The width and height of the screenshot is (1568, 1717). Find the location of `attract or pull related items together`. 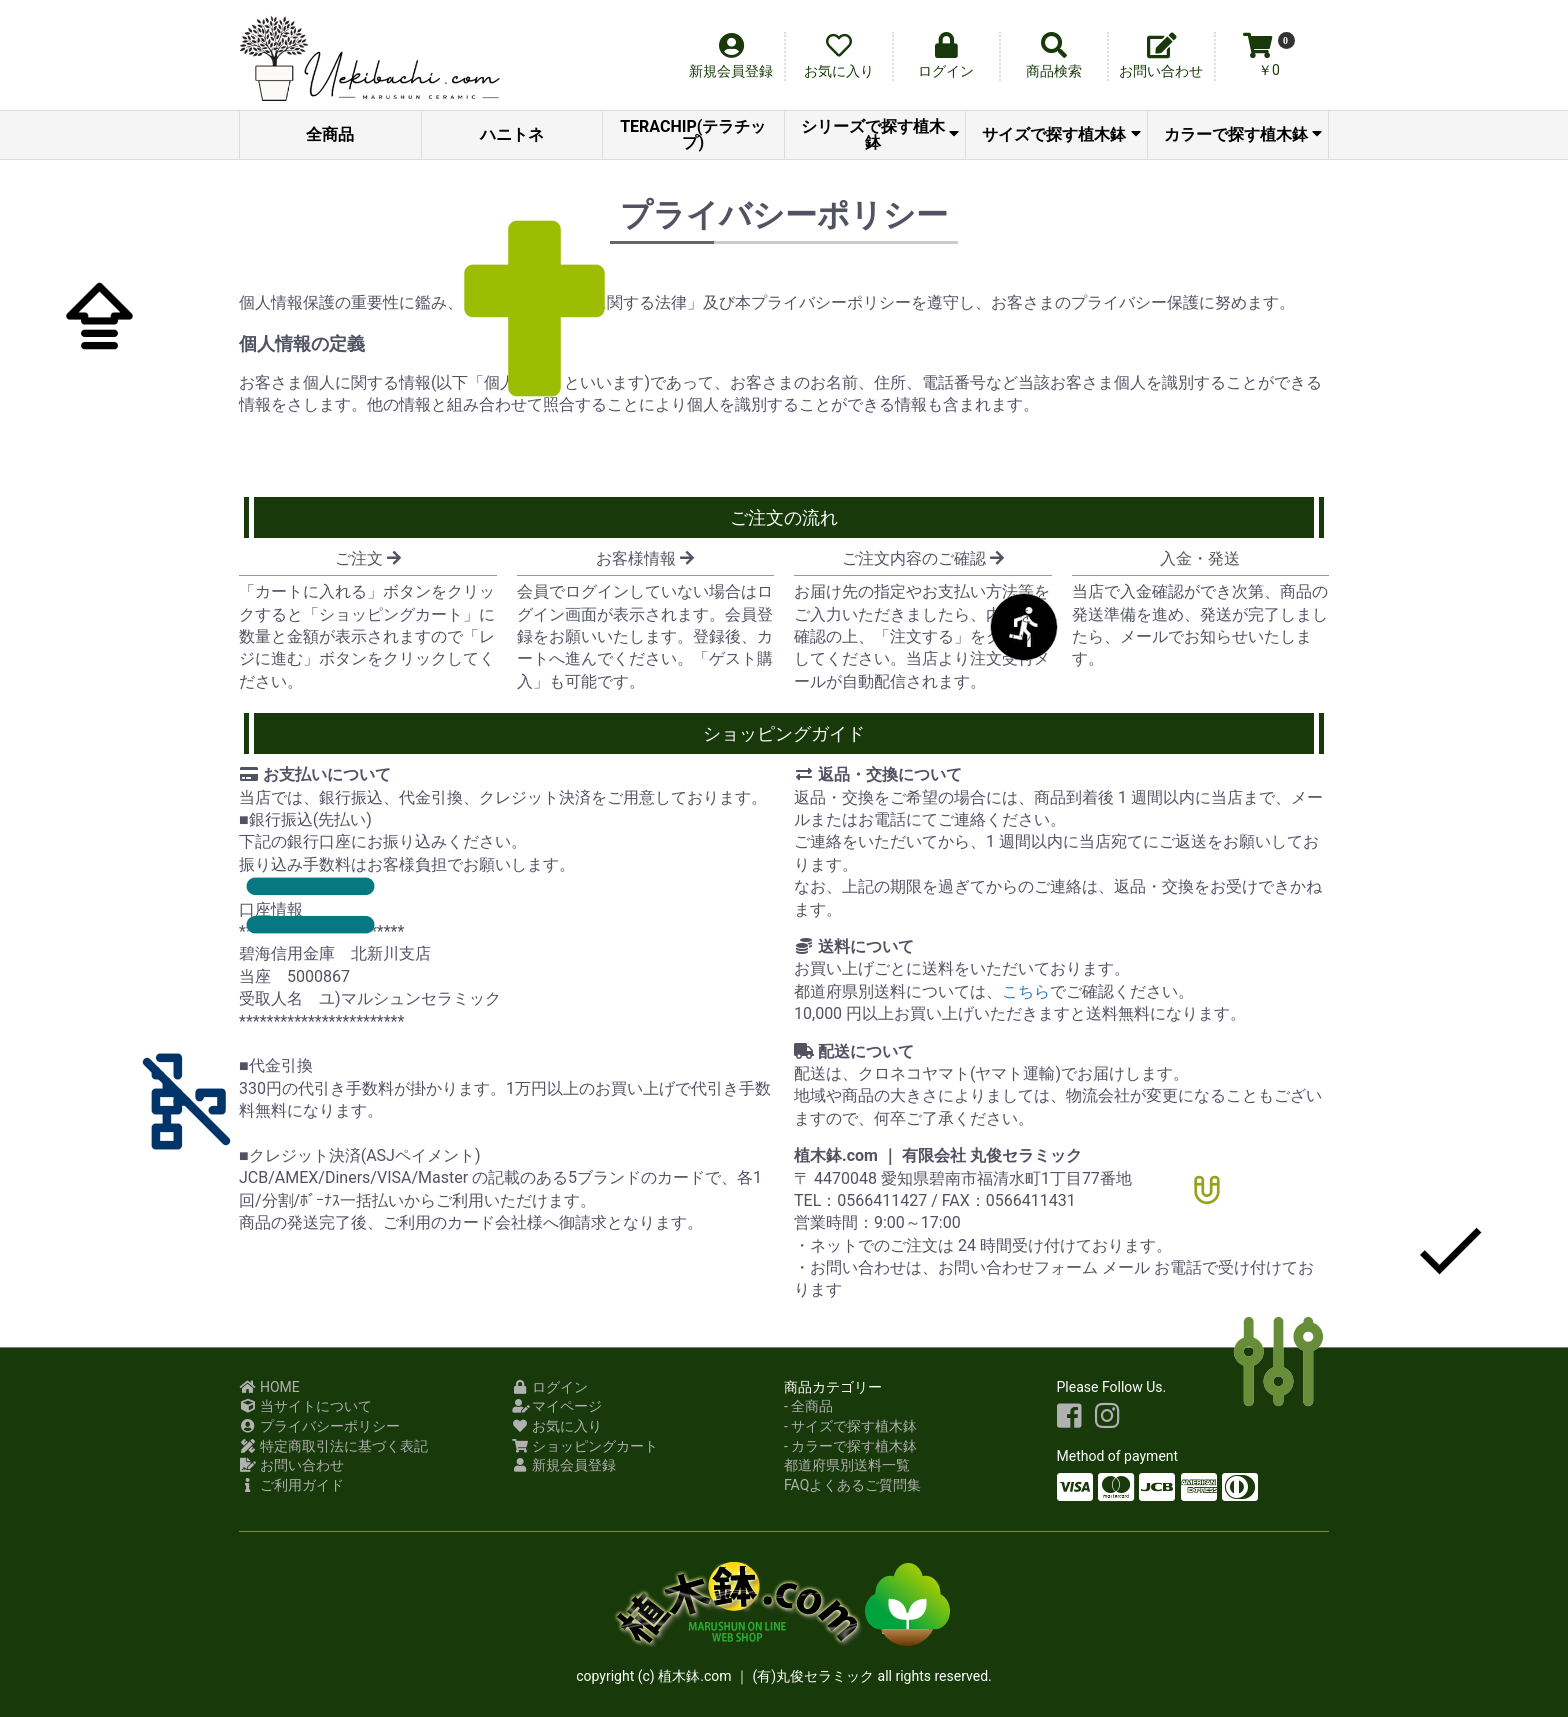

attract or pull related items together is located at coordinates (1207, 1190).